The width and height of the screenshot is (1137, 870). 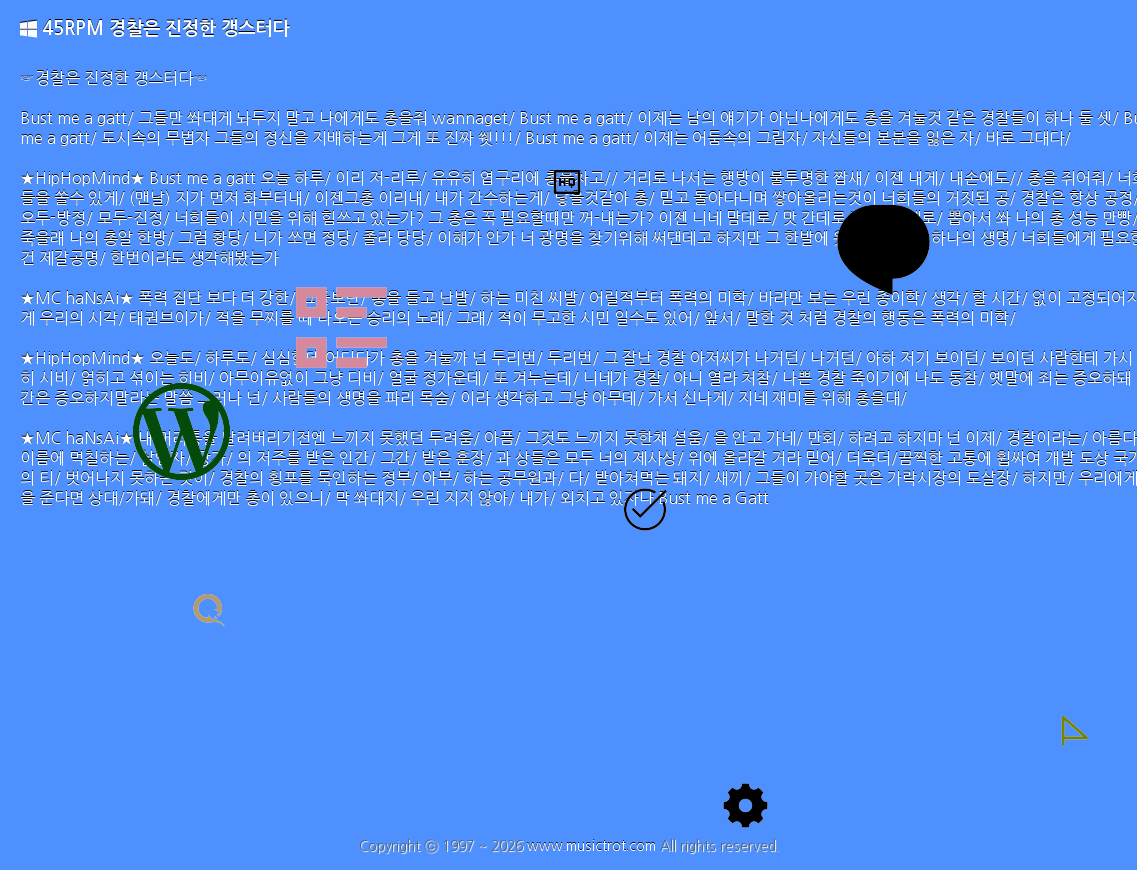 What do you see at coordinates (1073, 730) in the screenshot?
I see `flag an item for review or attention` at bounding box center [1073, 730].